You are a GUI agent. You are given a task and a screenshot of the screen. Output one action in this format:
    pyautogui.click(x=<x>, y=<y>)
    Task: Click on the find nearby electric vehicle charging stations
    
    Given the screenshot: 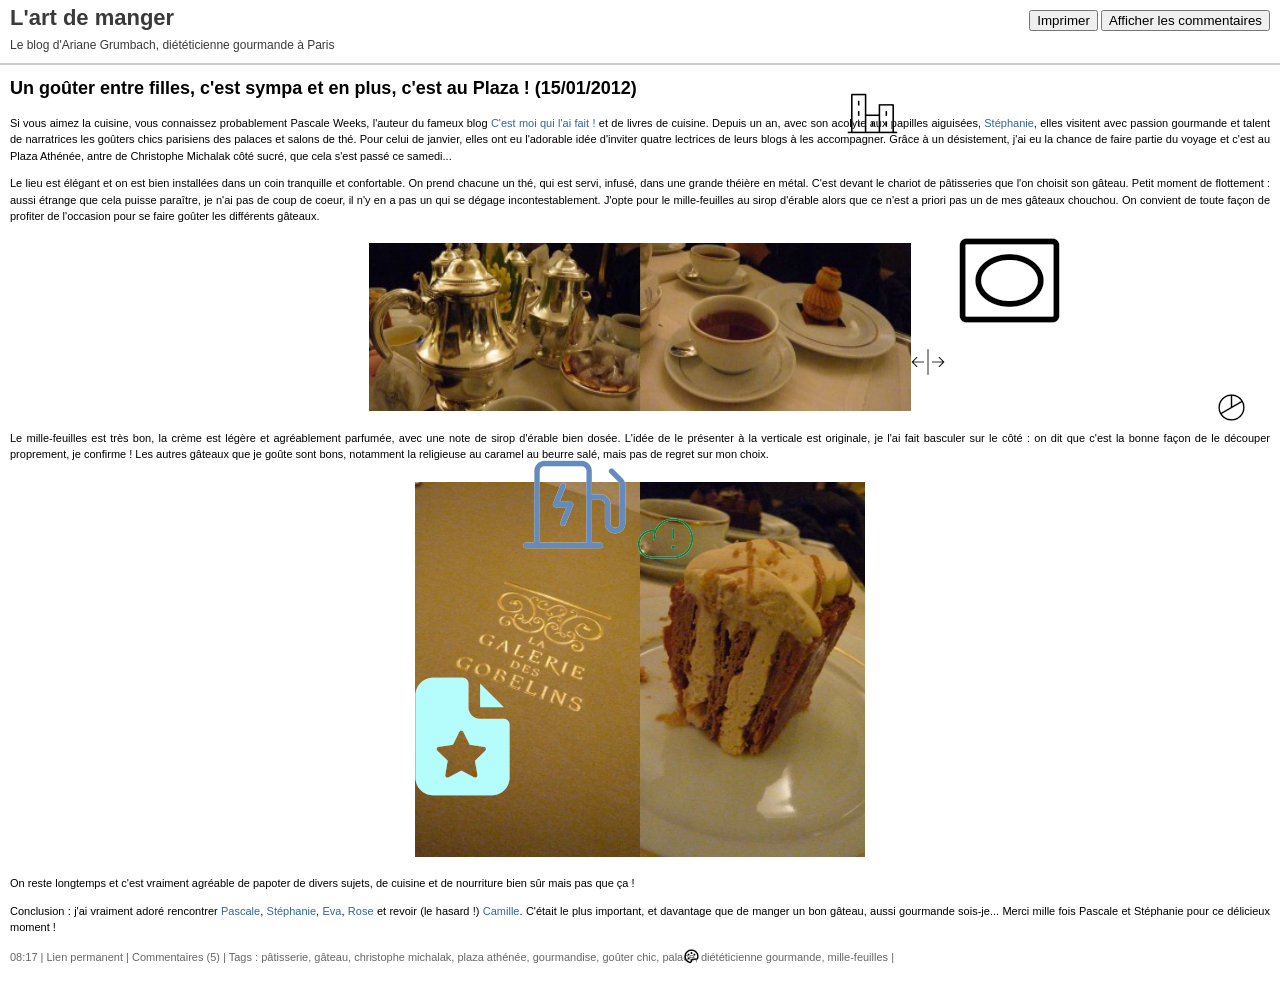 What is the action you would take?
    pyautogui.click(x=570, y=504)
    